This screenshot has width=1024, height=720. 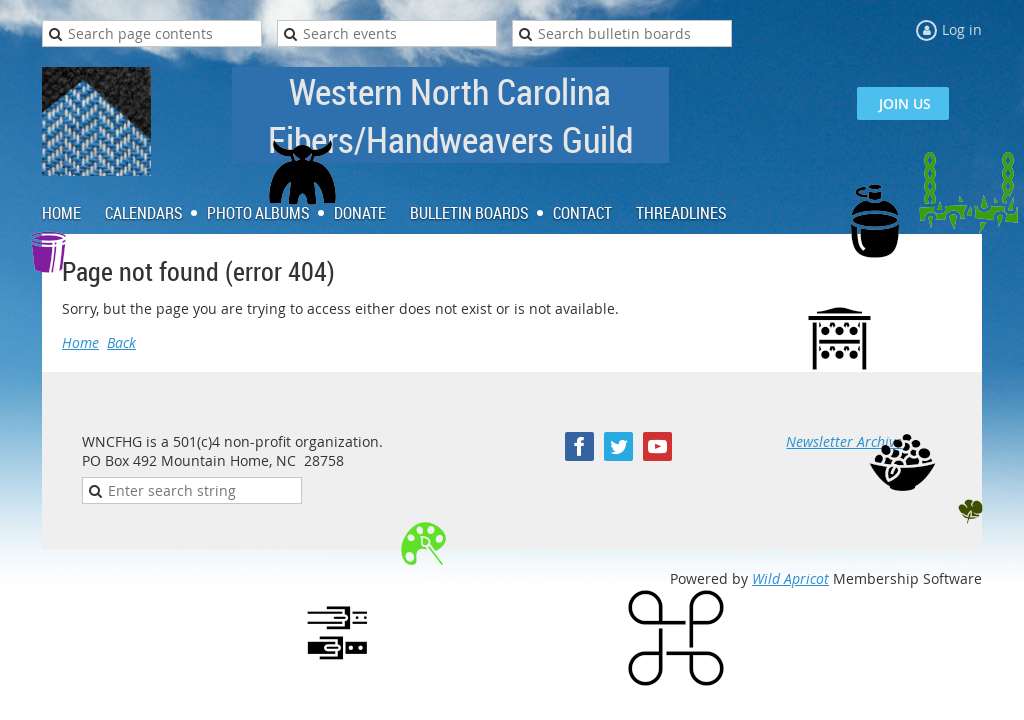 What do you see at coordinates (48, 245) in the screenshot?
I see `empty trash or recycle bin` at bounding box center [48, 245].